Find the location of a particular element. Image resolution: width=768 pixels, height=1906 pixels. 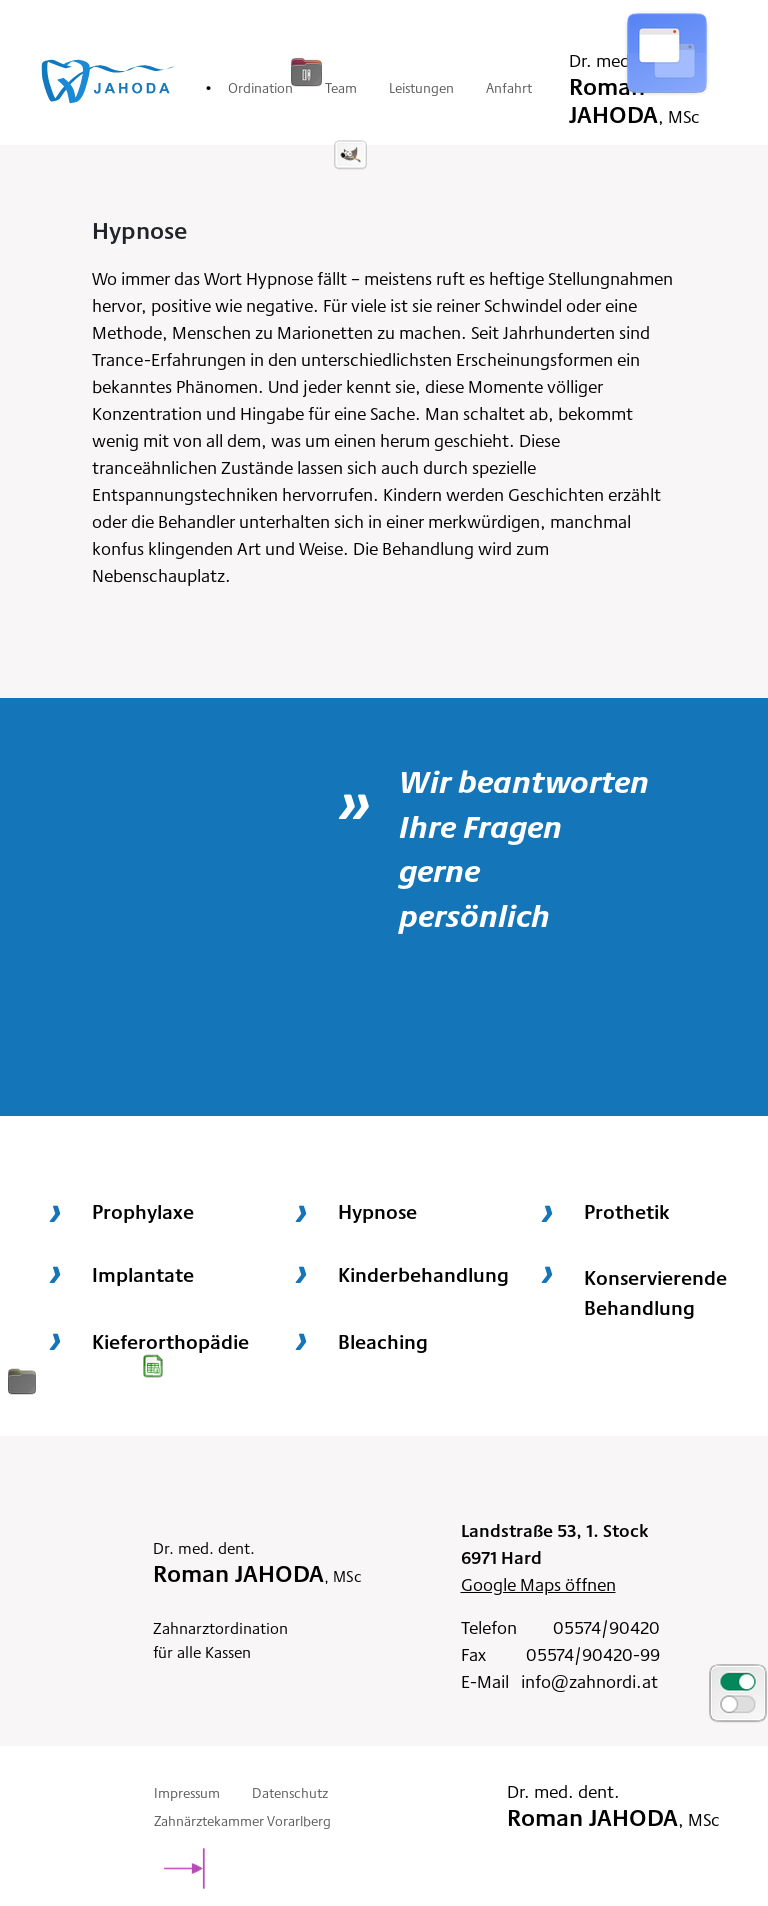

access your templates folder is located at coordinates (306, 71).